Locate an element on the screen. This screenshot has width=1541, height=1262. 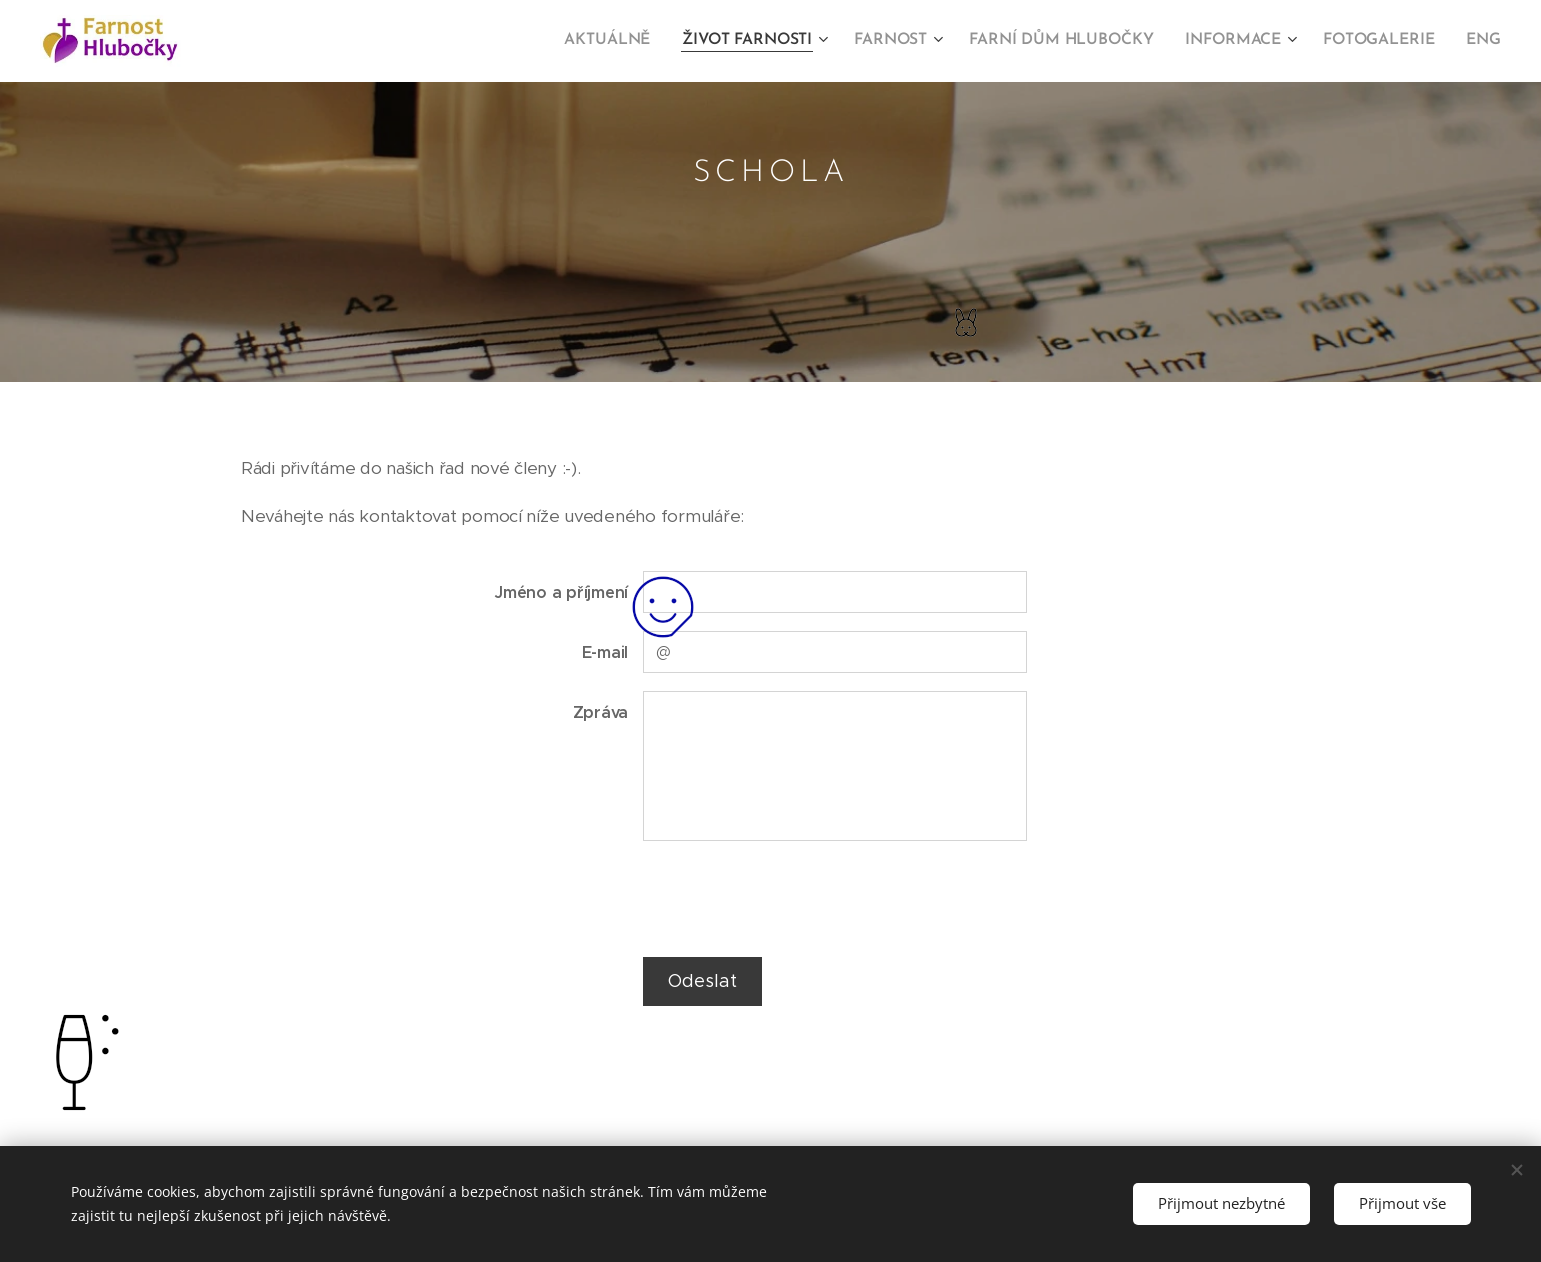
celebrate an achievement or milestone is located at coordinates (77, 1062).